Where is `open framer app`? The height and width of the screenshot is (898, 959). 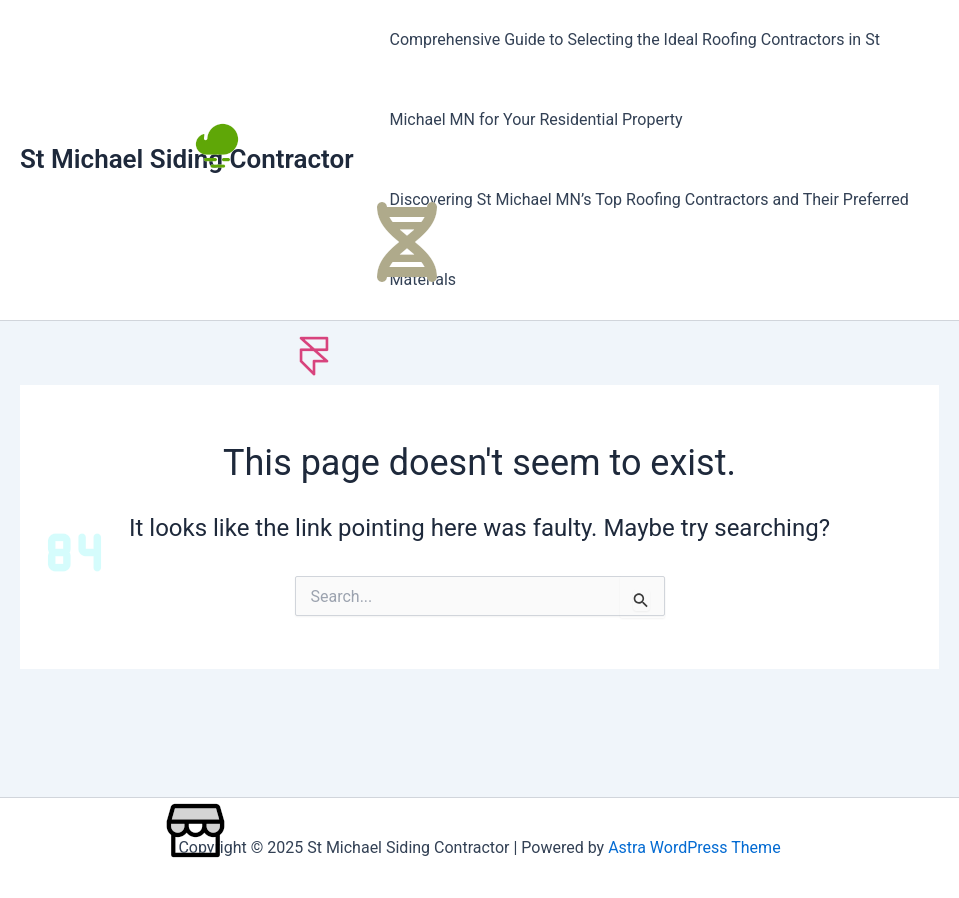 open framer app is located at coordinates (314, 354).